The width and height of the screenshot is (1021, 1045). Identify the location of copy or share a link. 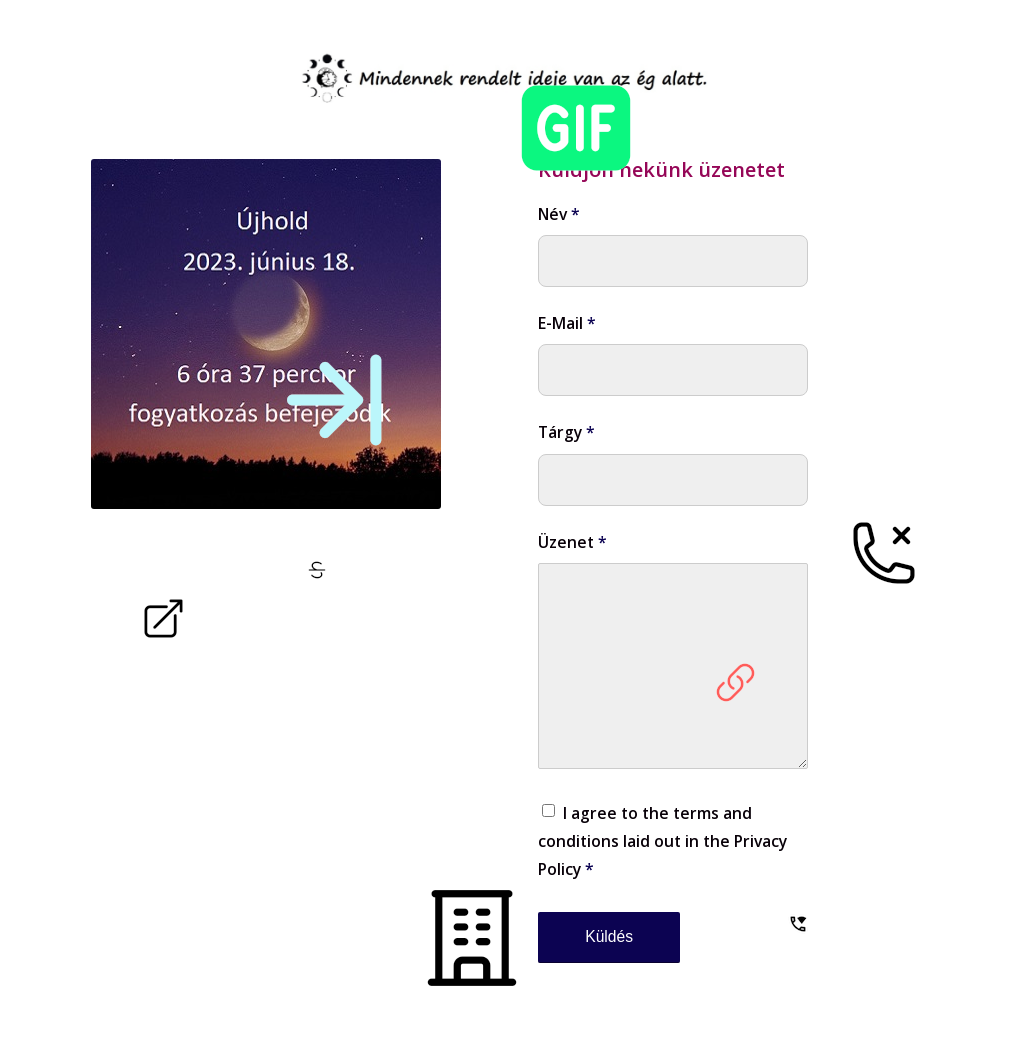
(735, 682).